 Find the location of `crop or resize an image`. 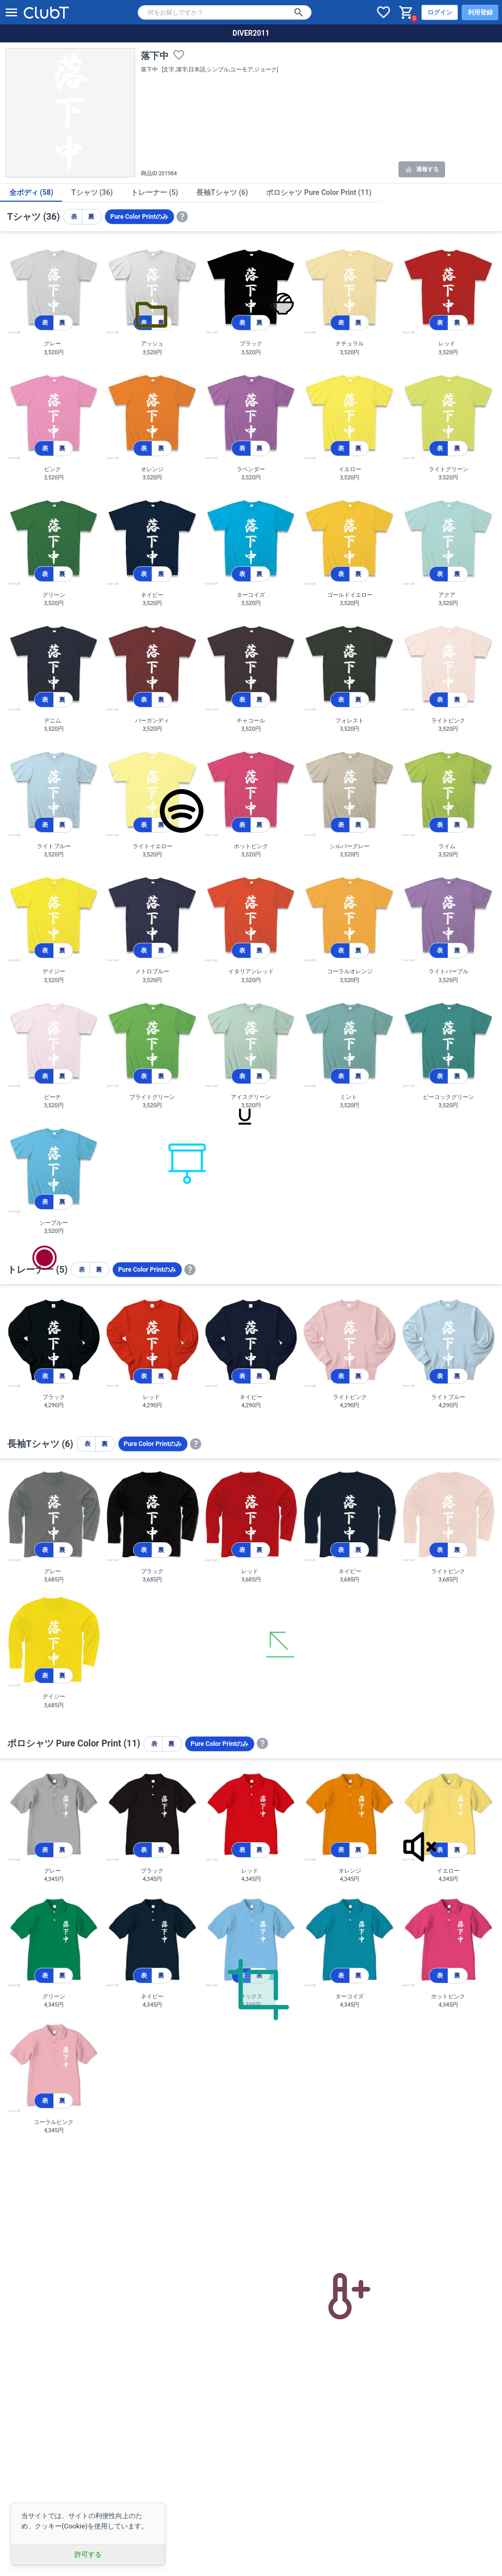

crop or resize an image is located at coordinates (258, 1990).